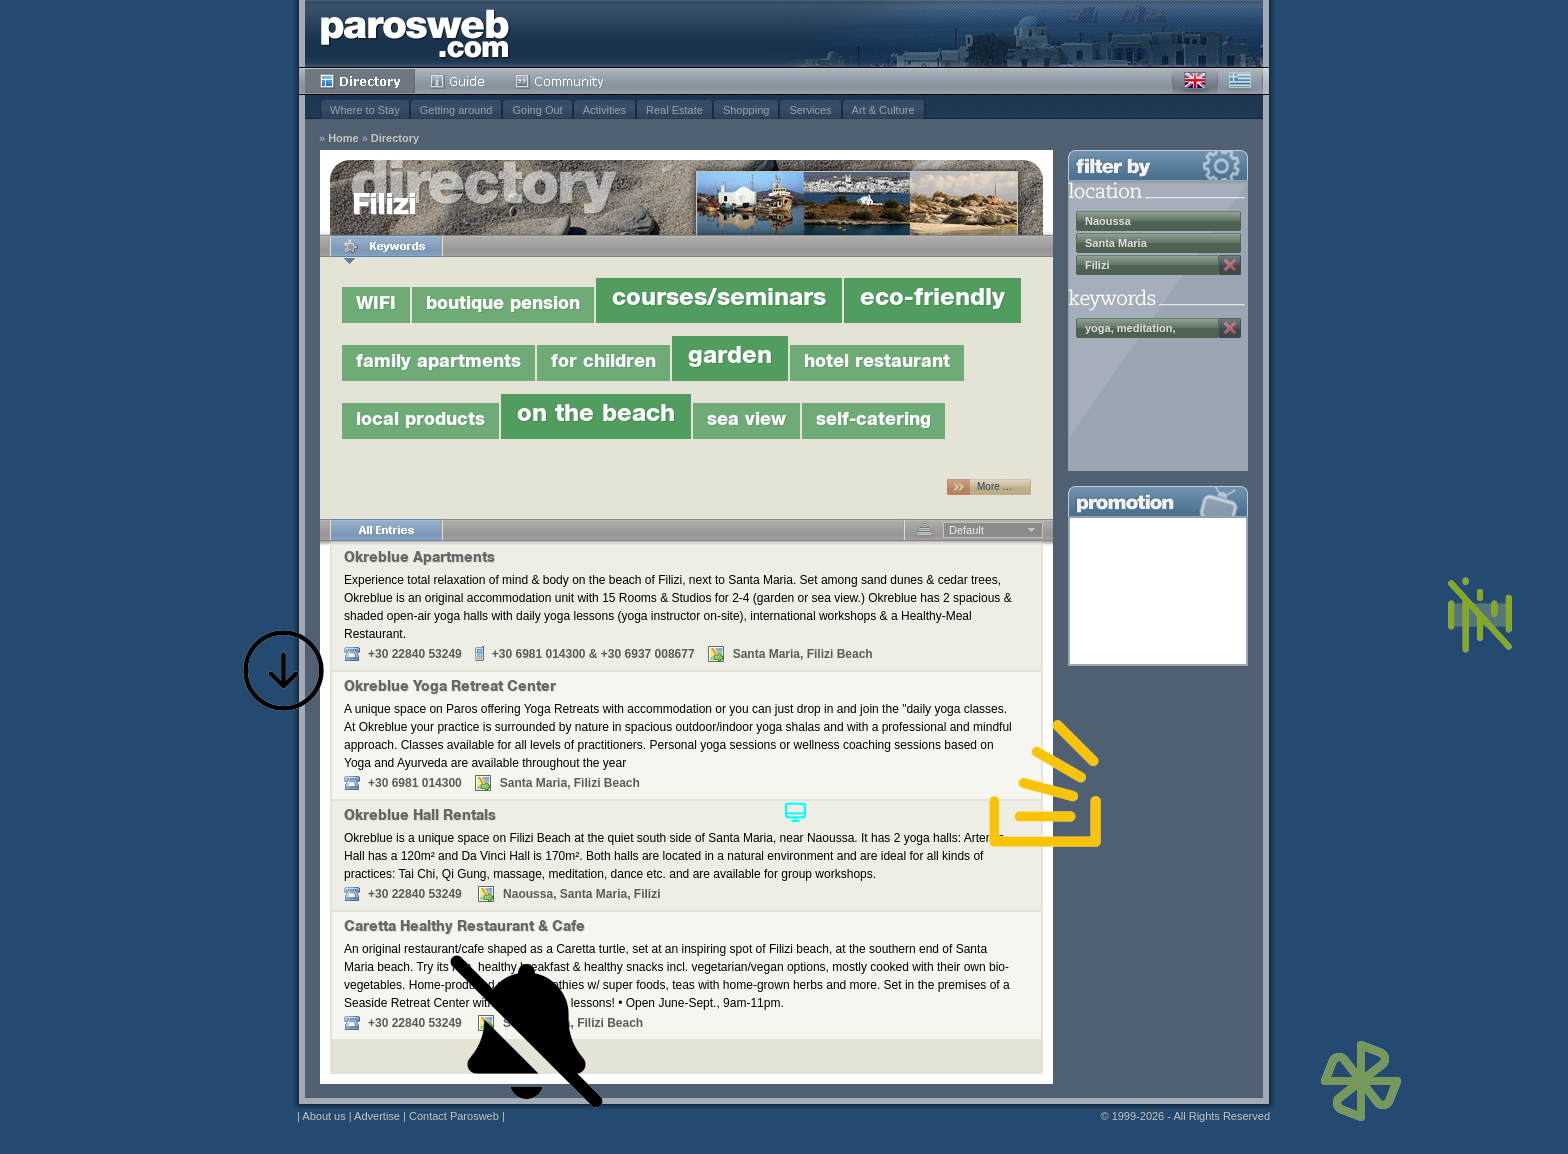 This screenshot has width=1568, height=1154. What do you see at coordinates (283, 670) in the screenshot?
I see `download a file or content` at bounding box center [283, 670].